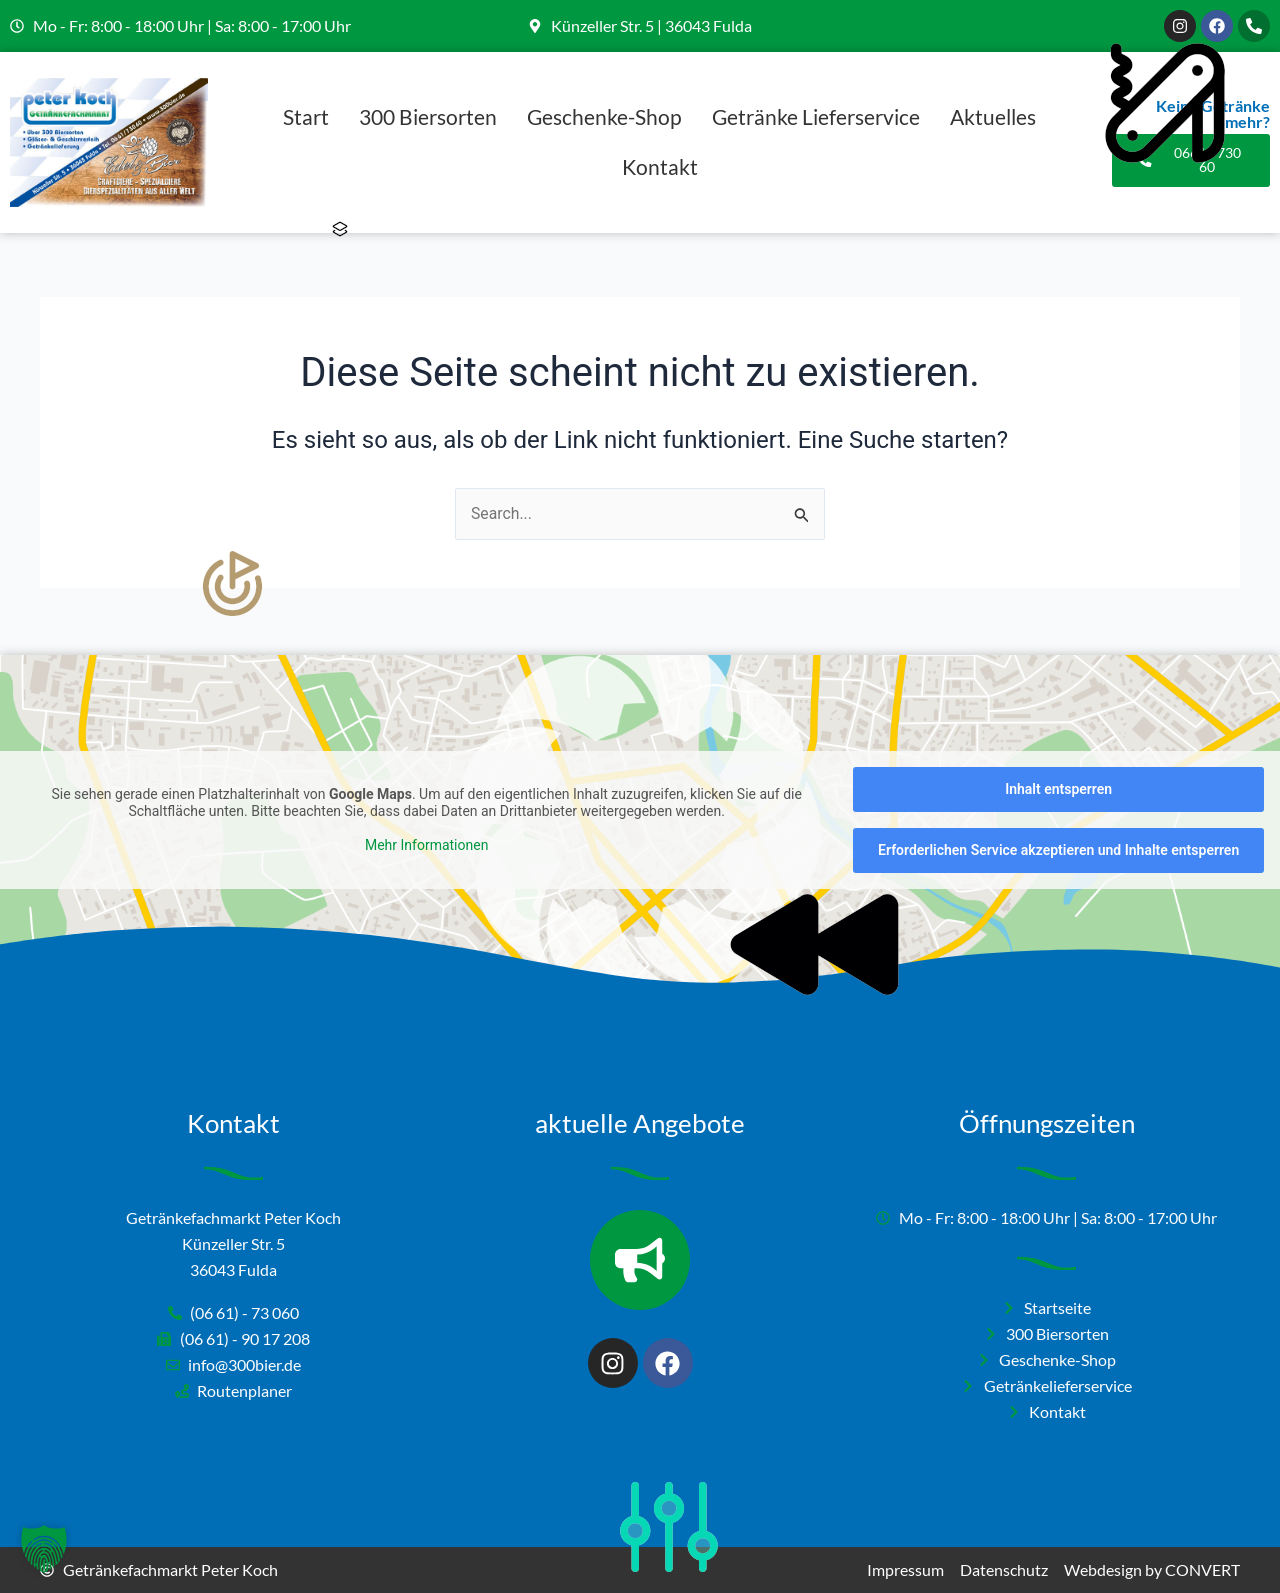 The width and height of the screenshot is (1280, 1593). What do you see at coordinates (669, 1527) in the screenshot?
I see `adjust settings or preferences` at bounding box center [669, 1527].